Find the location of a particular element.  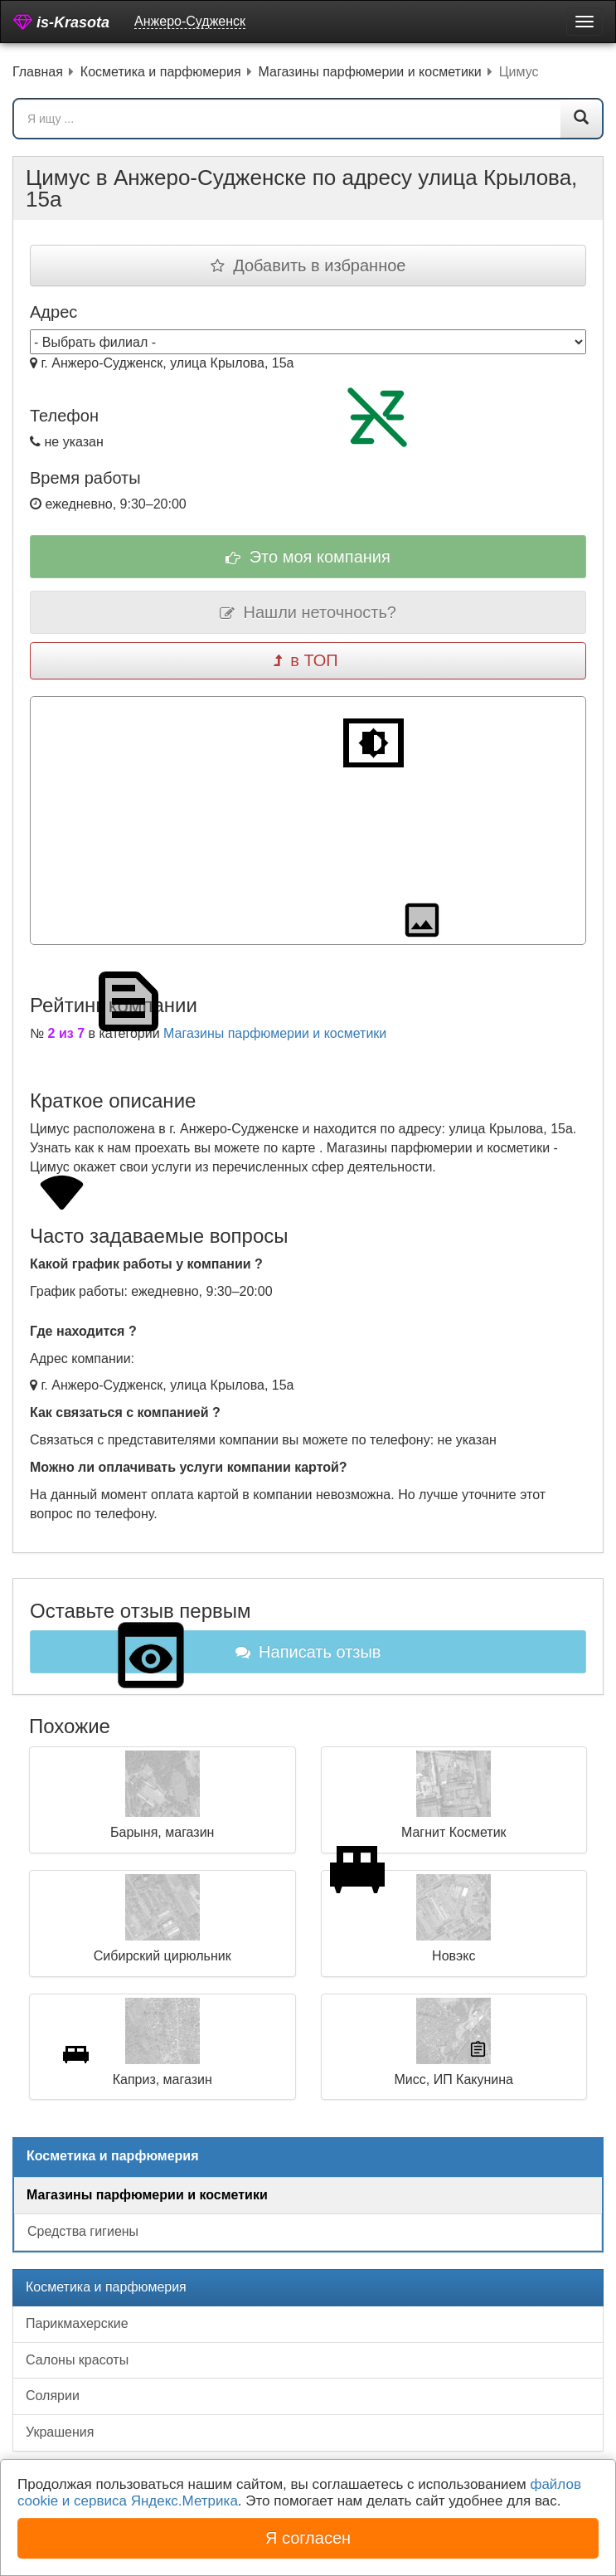

disable sleep mode is located at coordinates (377, 417).